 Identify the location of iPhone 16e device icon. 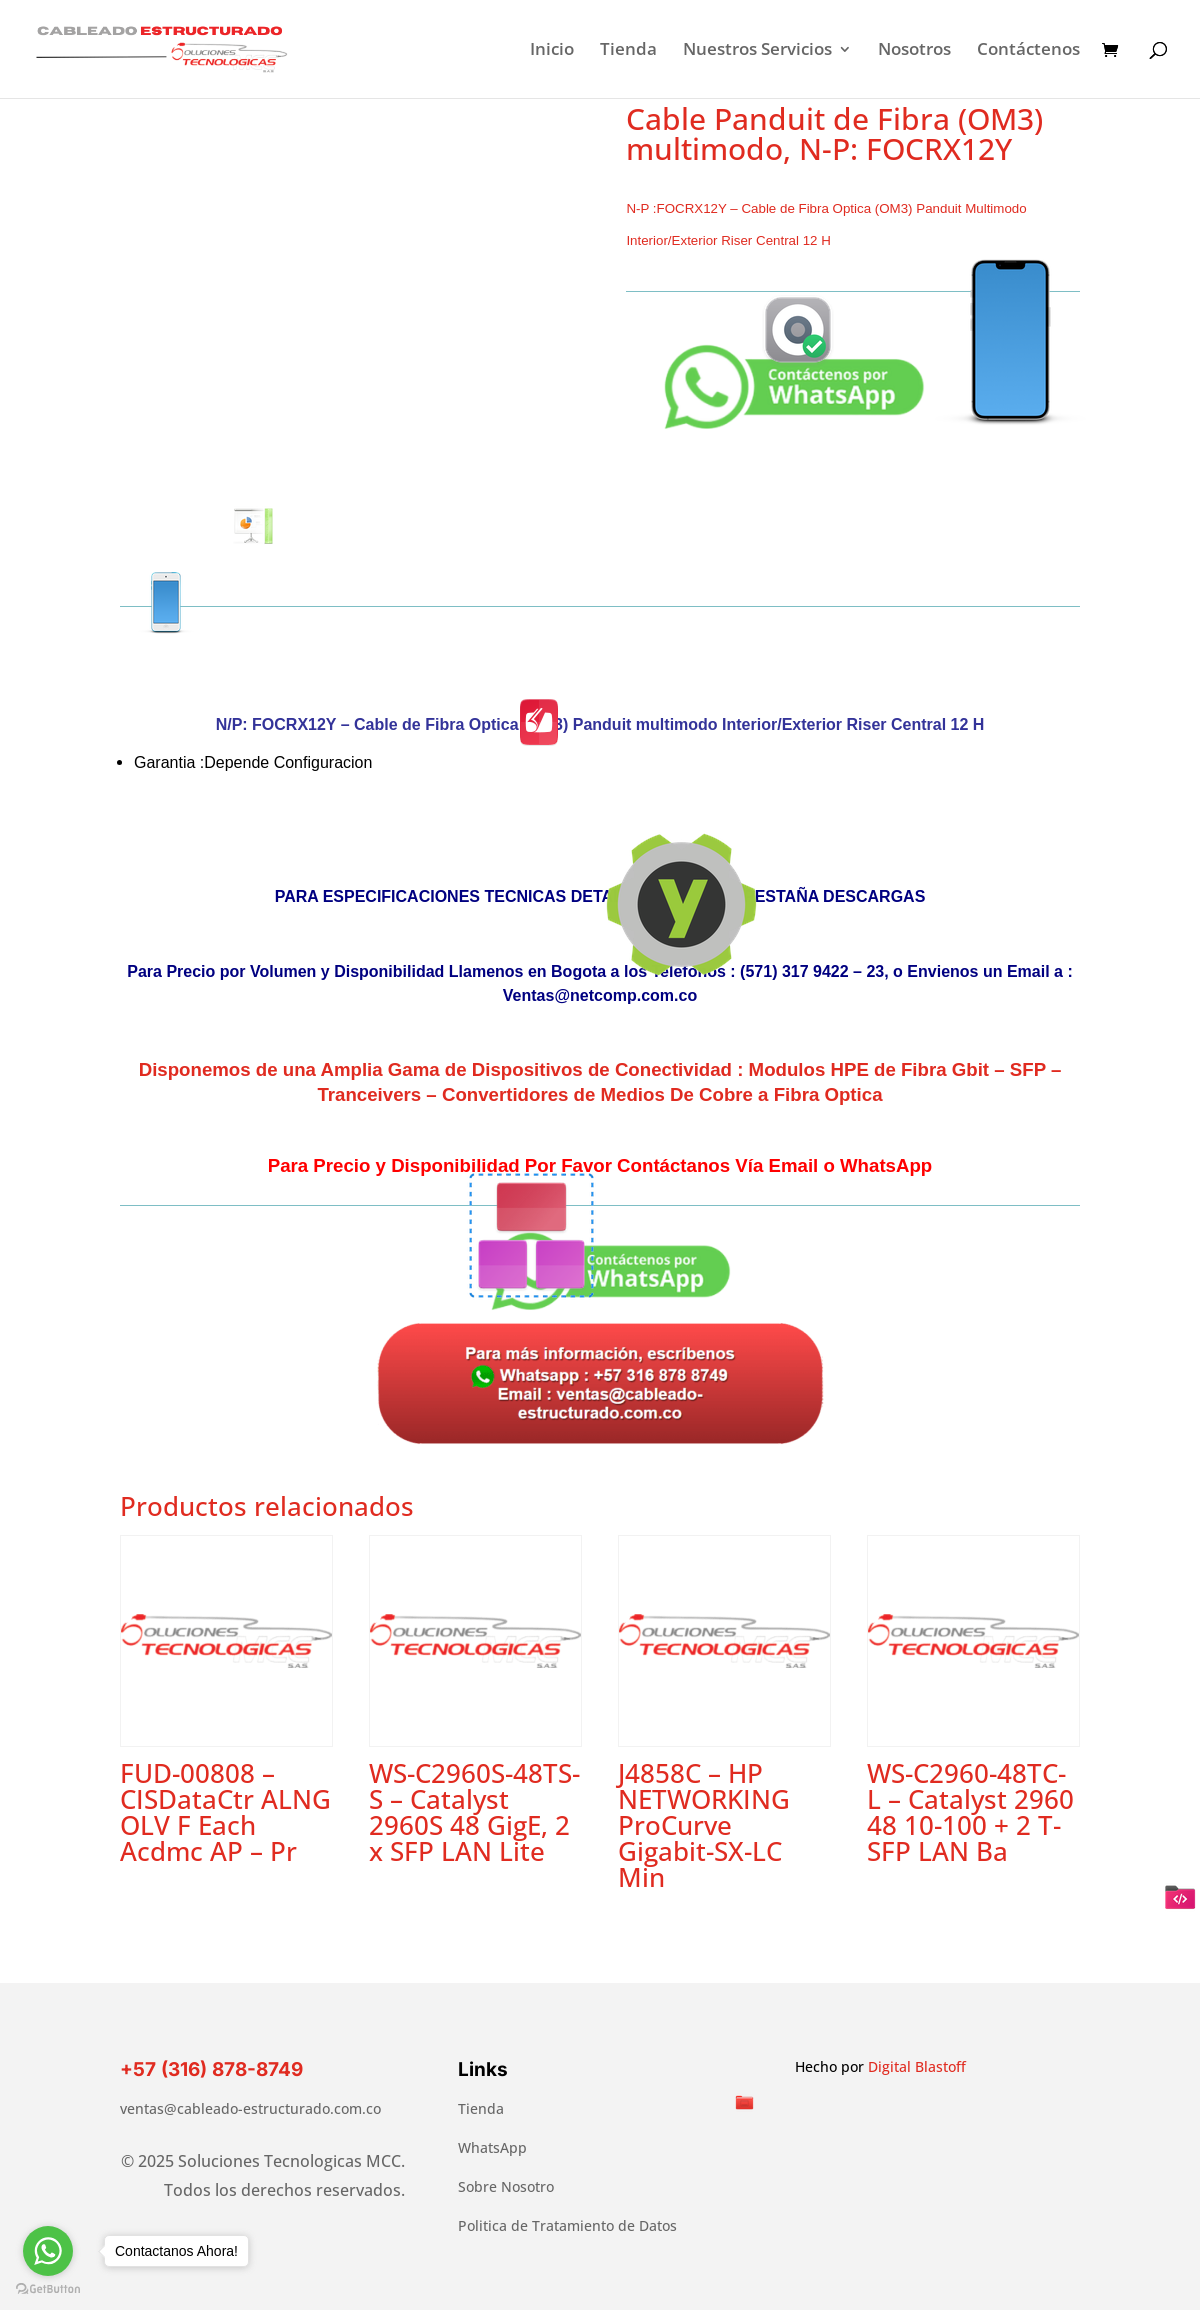
(1010, 342).